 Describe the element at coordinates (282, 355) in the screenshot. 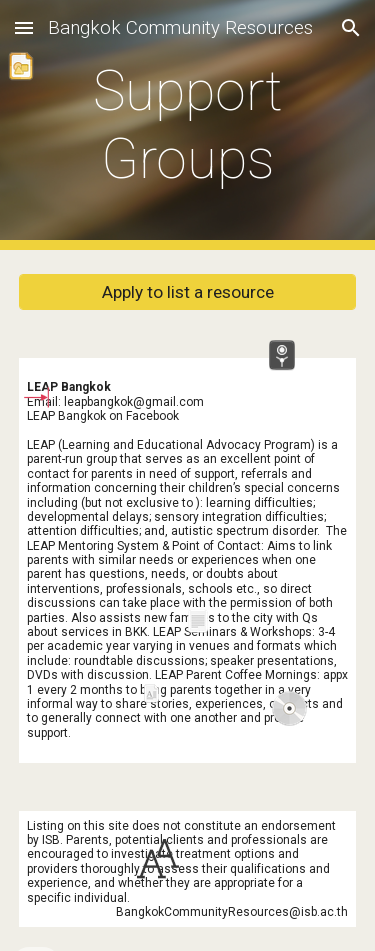

I see `archive selected email messages` at that location.